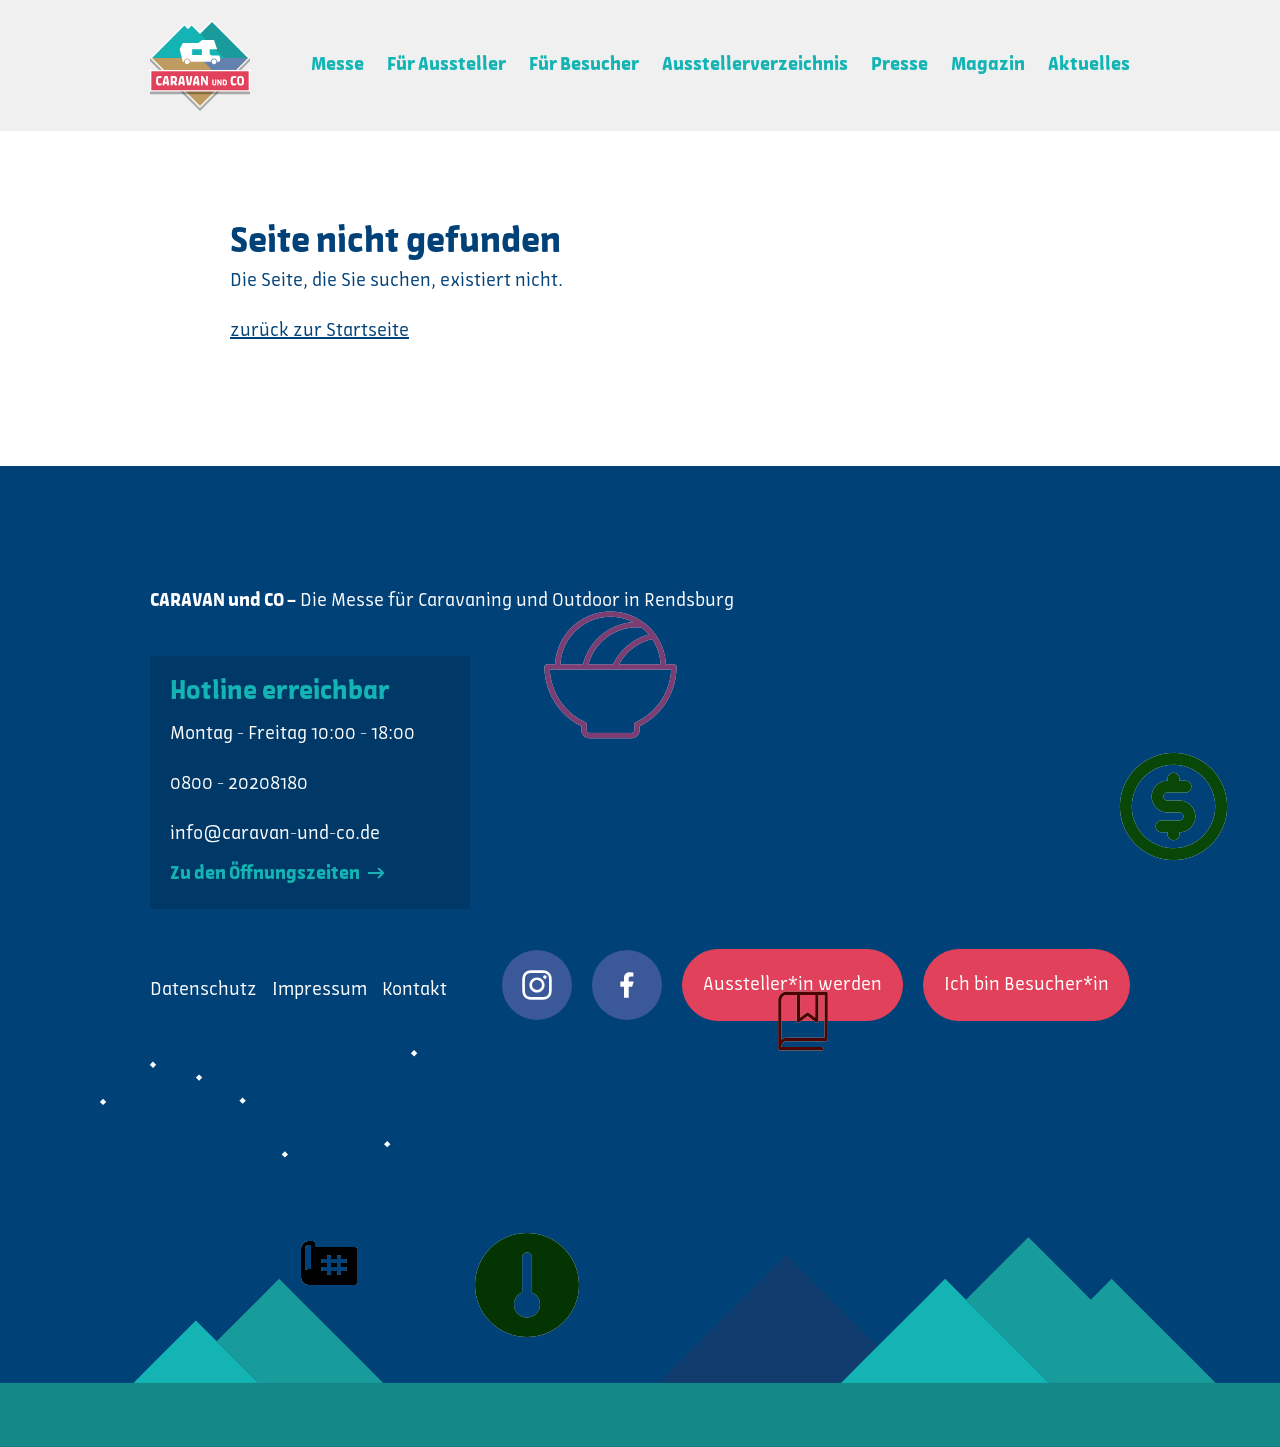 This screenshot has height=1447, width=1280. What do you see at coordinates (803, 1021) in the screenshot?
I see `access your bookmarked reading material` at bounding box center [803, 1021].